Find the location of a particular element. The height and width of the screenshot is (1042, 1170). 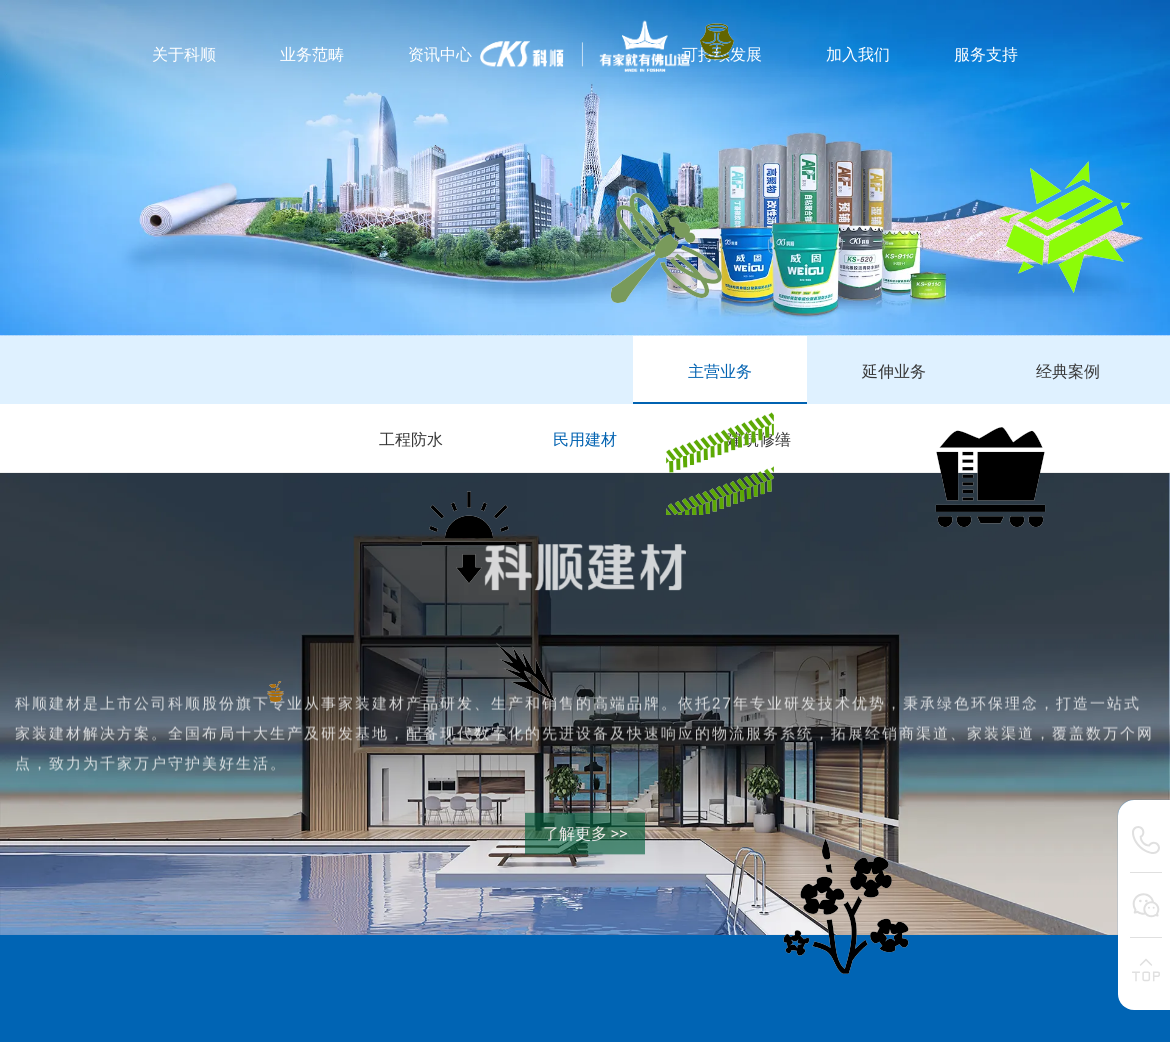

flax plant icon for crafting or farming games is located at coordinates (846, 905).